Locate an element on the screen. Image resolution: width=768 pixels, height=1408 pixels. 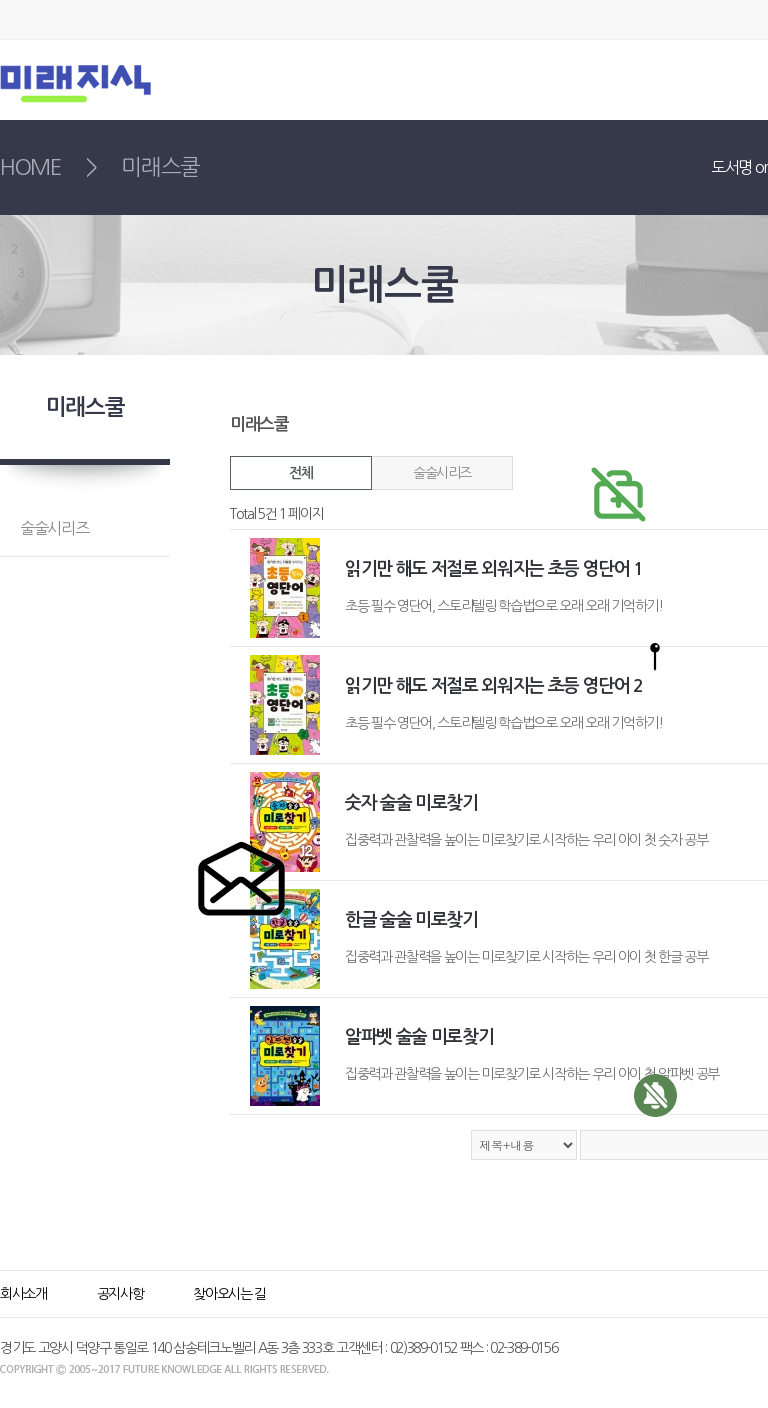
first aid or medical services unavailable is located at coordinates (618, 494).